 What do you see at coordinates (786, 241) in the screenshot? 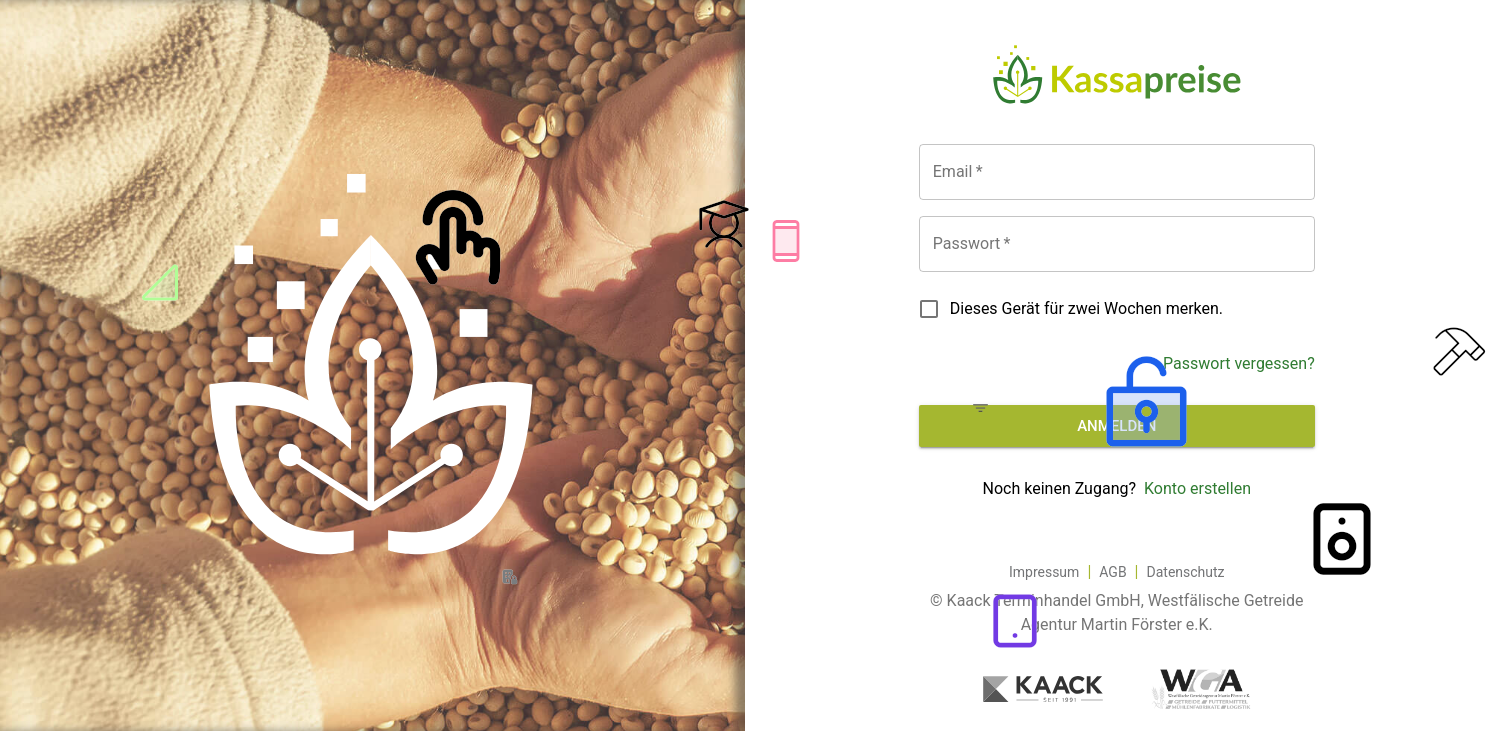
I see `switch to mobile view` at bounding box center [786, 241].